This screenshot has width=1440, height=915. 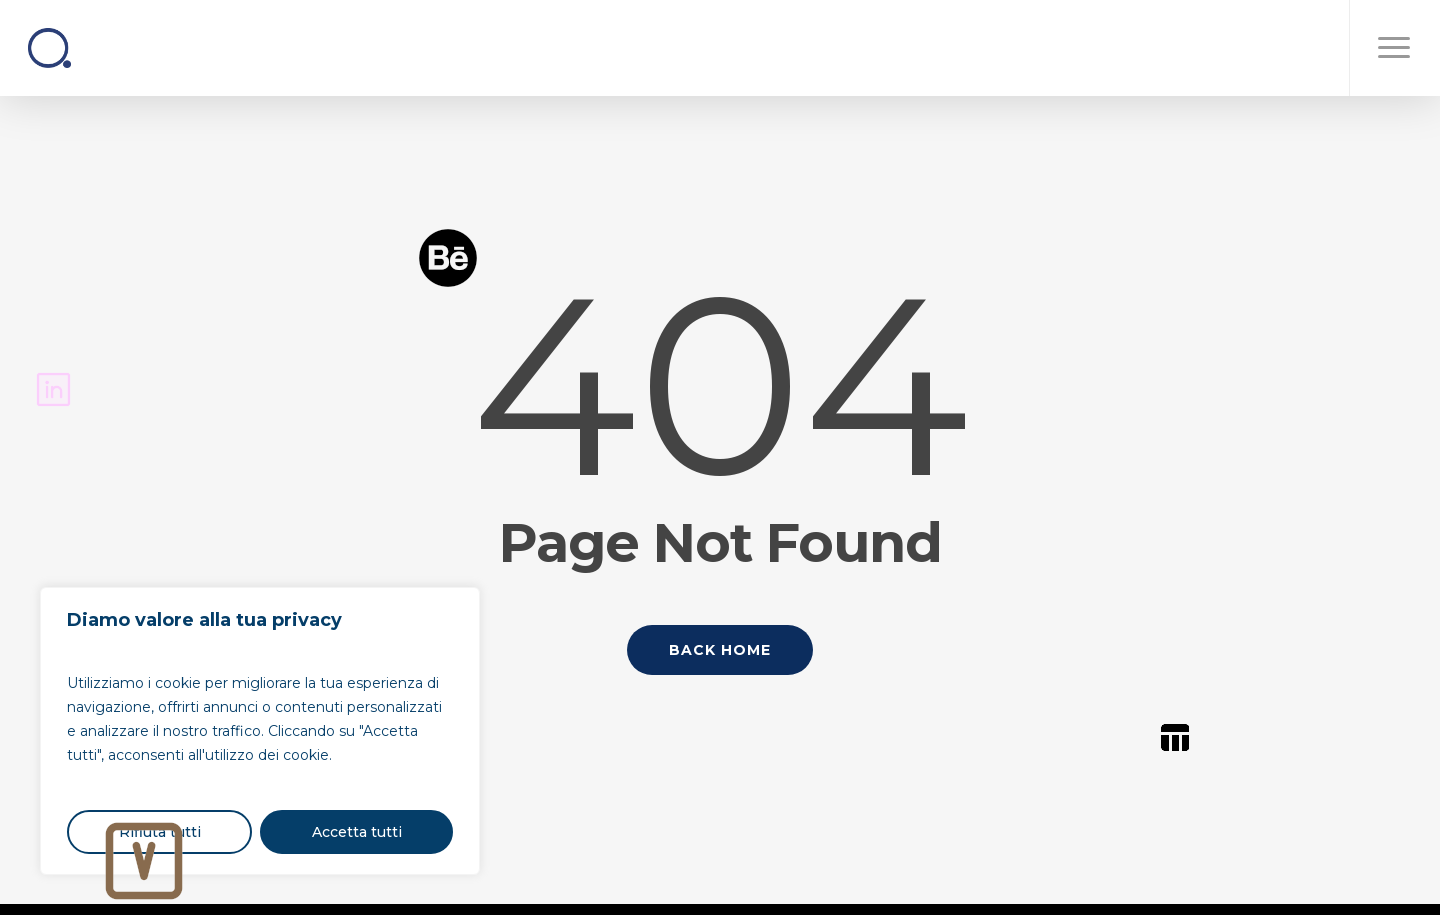 I want to click on connect with LinkedIn, so click(x=53, y=389).